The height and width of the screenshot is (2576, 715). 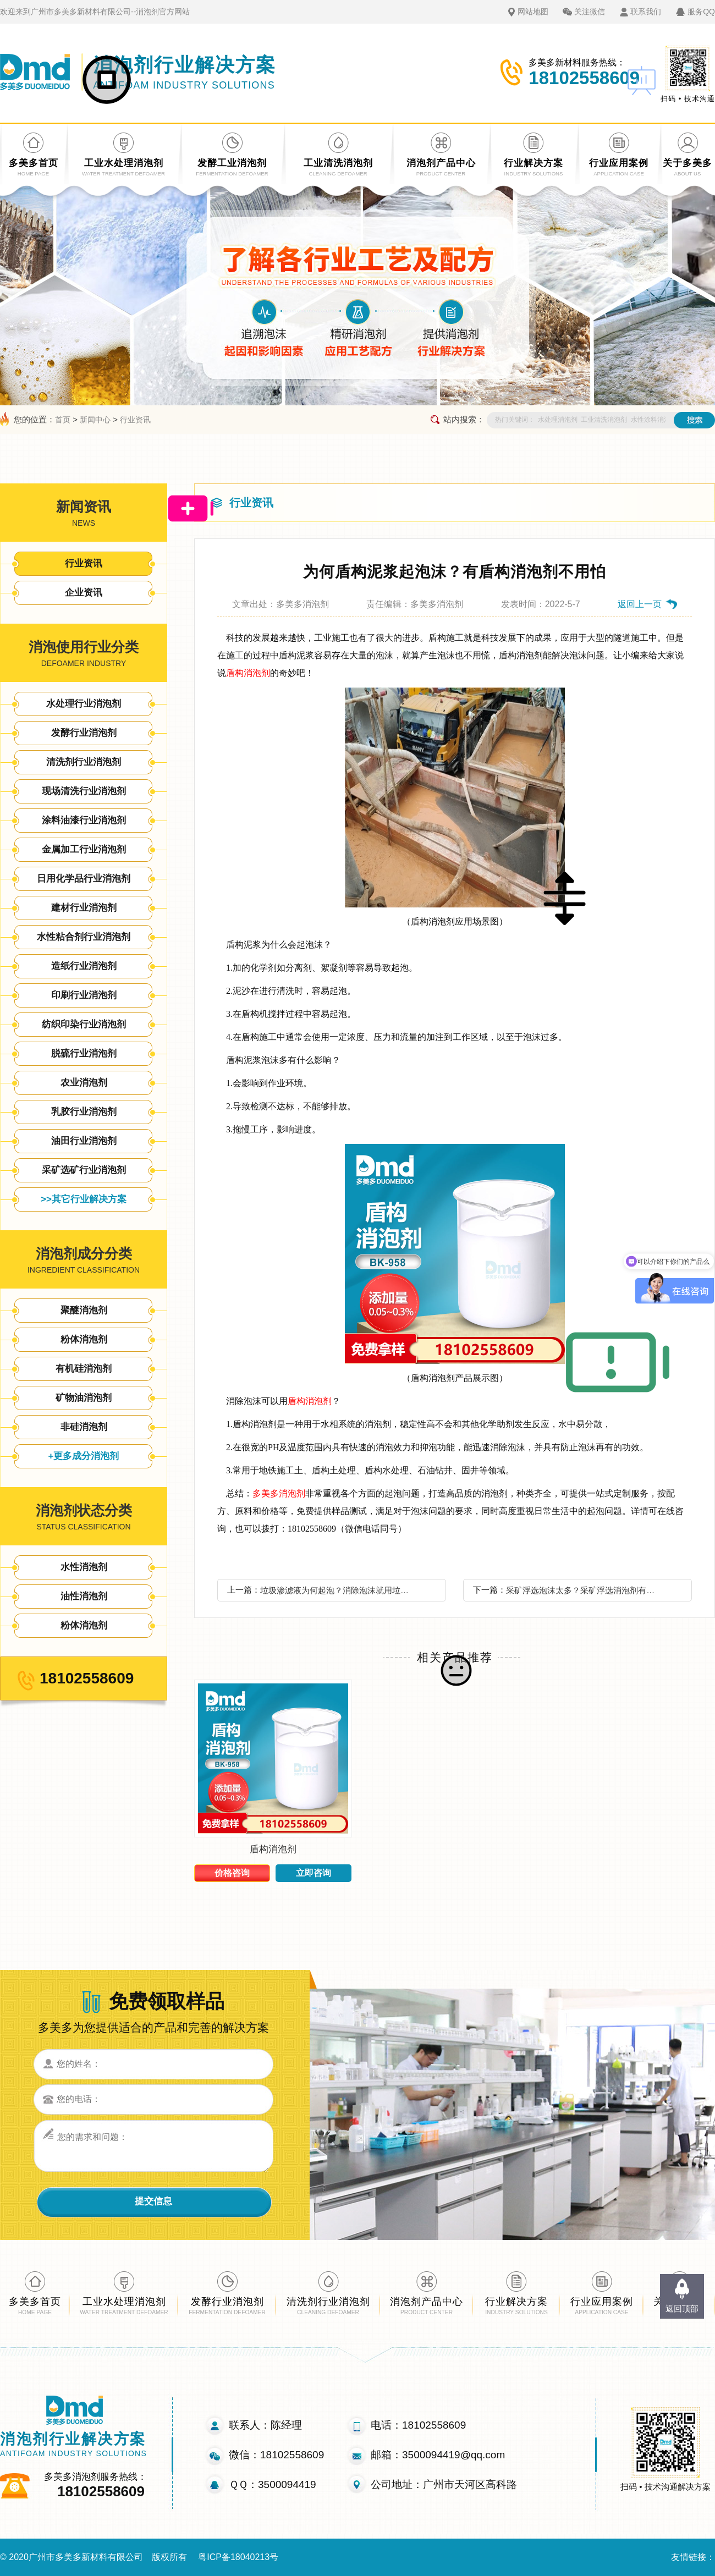 I want to click on stop media playback, so click(x=107, y=80).